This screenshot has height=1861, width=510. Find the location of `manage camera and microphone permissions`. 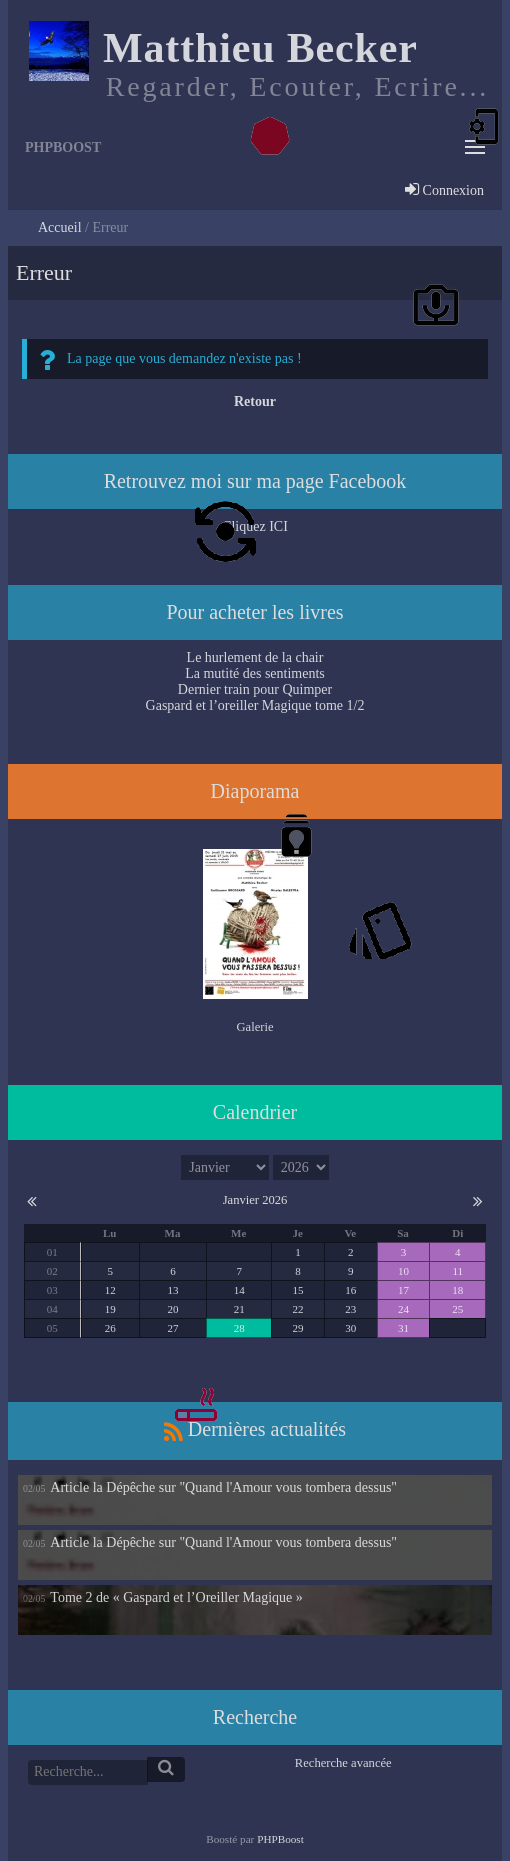

manage camera and microphone permissions is located at coordinates (436, 305).